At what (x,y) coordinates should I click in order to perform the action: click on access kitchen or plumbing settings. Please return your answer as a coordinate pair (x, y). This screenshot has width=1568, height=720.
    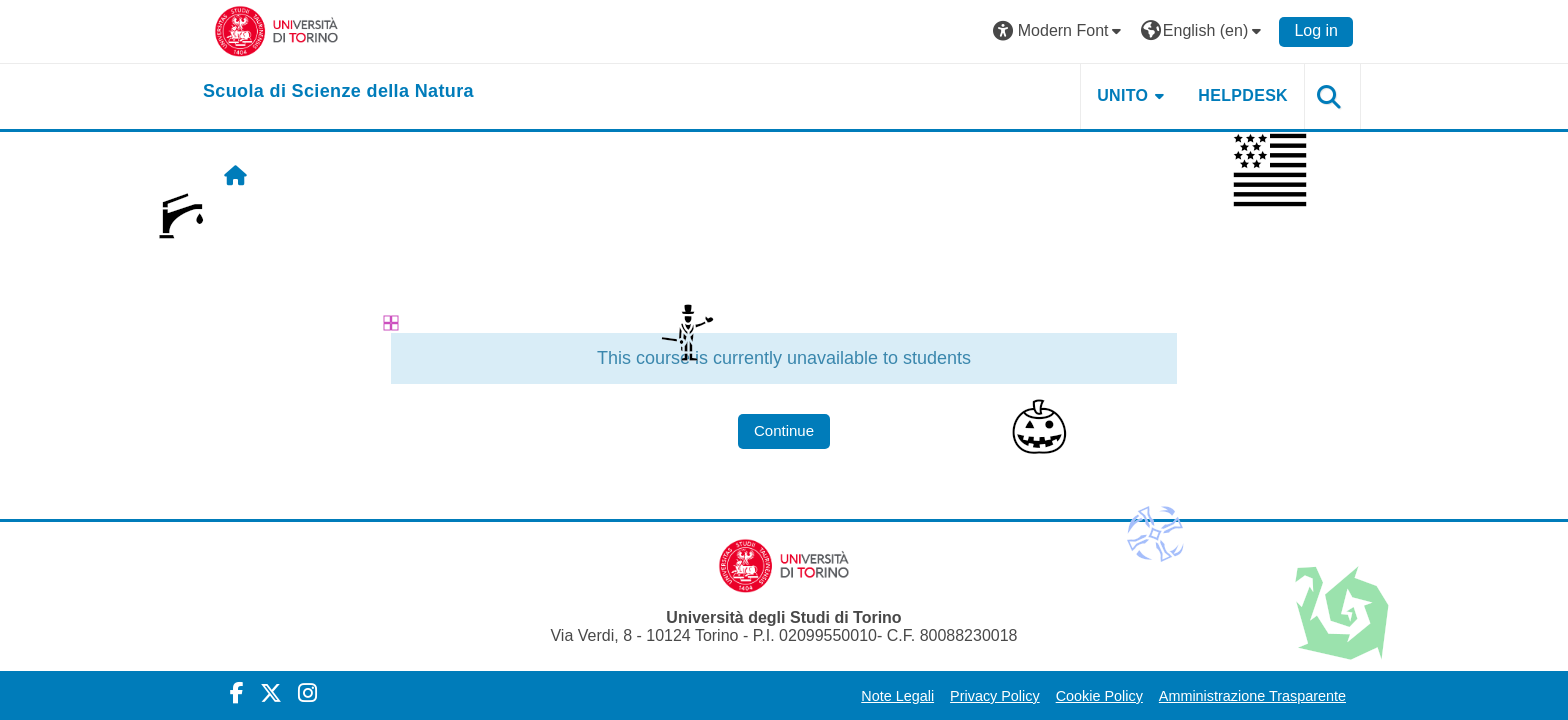
    Looking at the image, I should click on (182, 213).